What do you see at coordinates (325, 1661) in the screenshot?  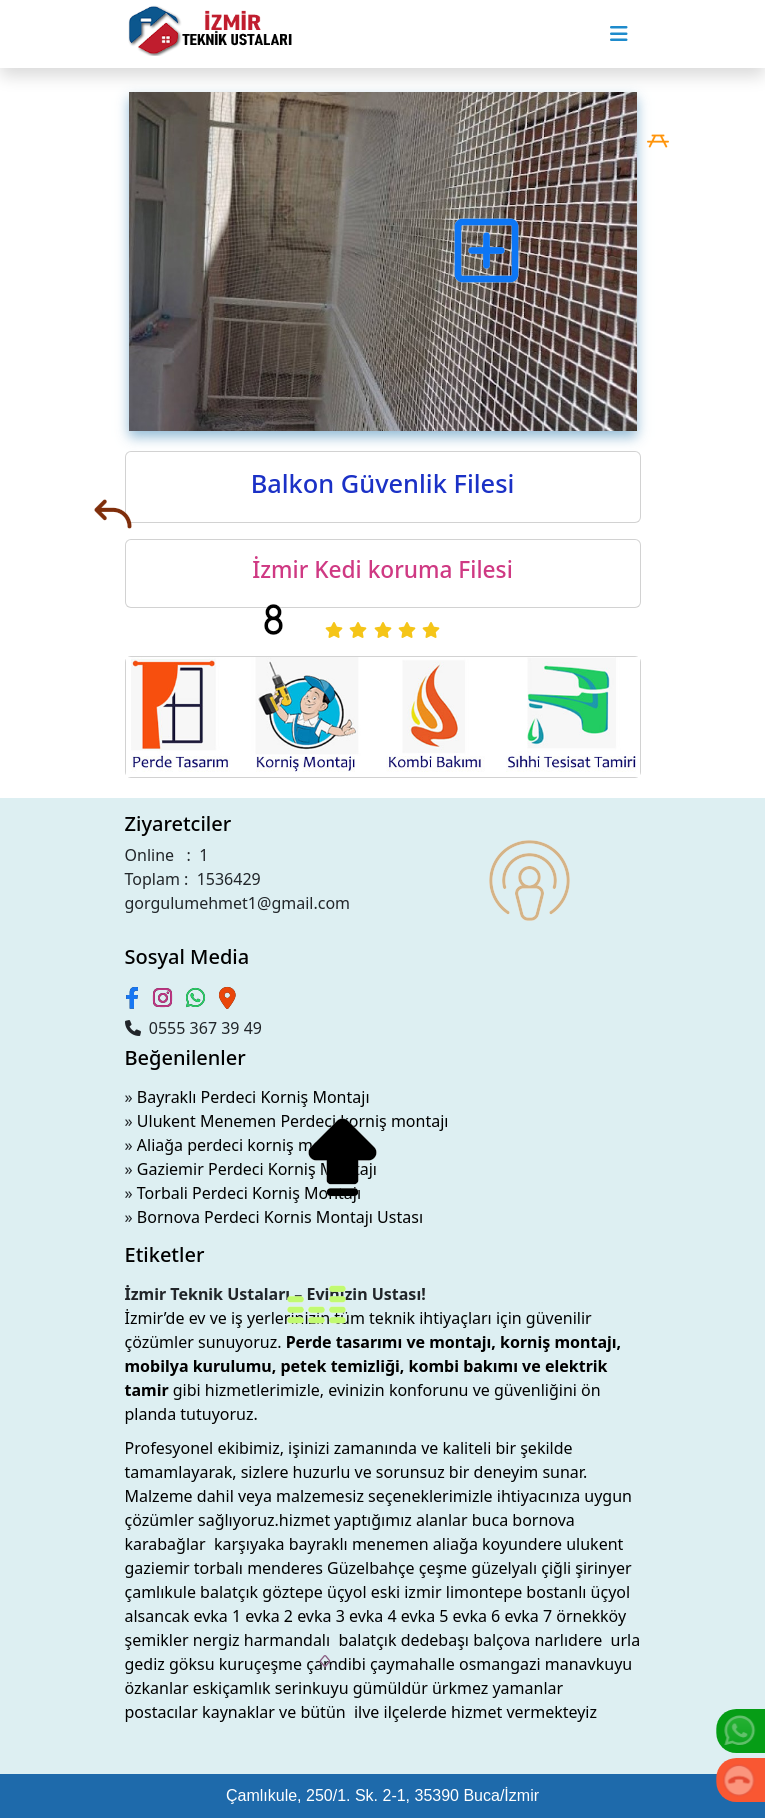 I see `add or edit a keyframe in animation timeline` at bounding box center [325, 1661].